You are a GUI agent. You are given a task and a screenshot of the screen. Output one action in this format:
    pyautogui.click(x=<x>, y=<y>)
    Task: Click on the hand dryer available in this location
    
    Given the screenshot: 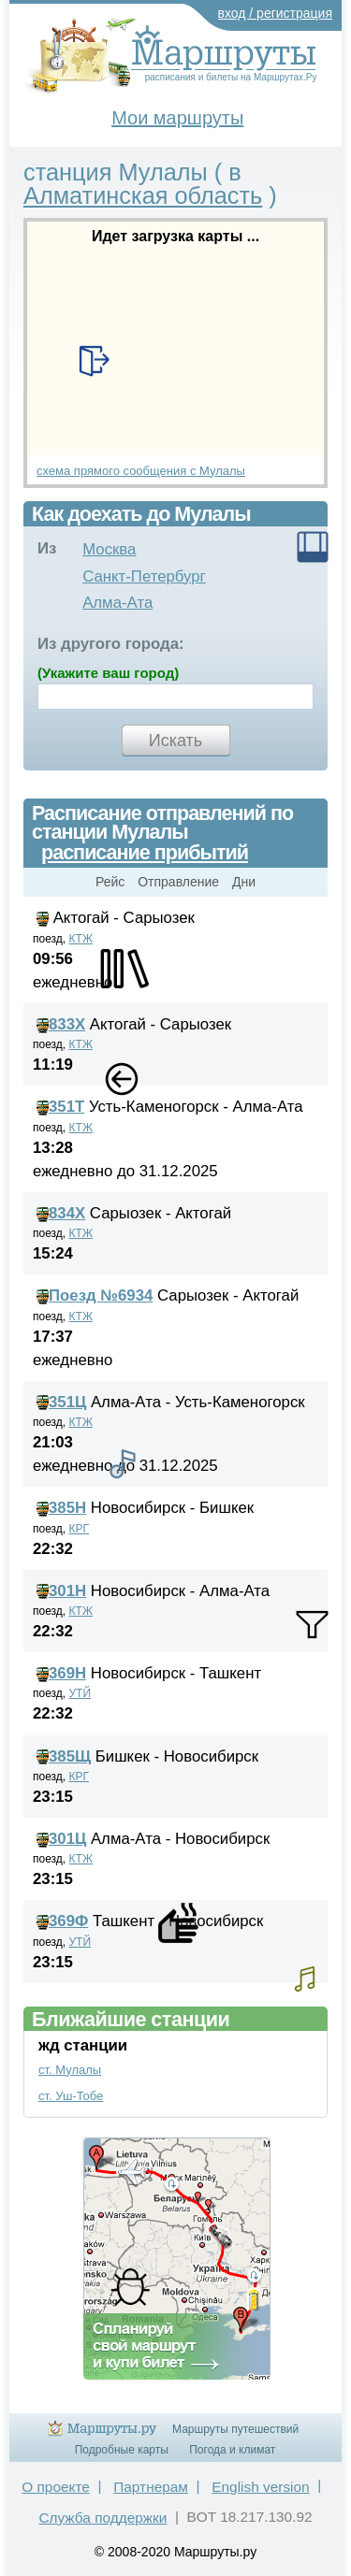 What is the action you would take?
    pyautogui.click(x=179, y=1921)
    